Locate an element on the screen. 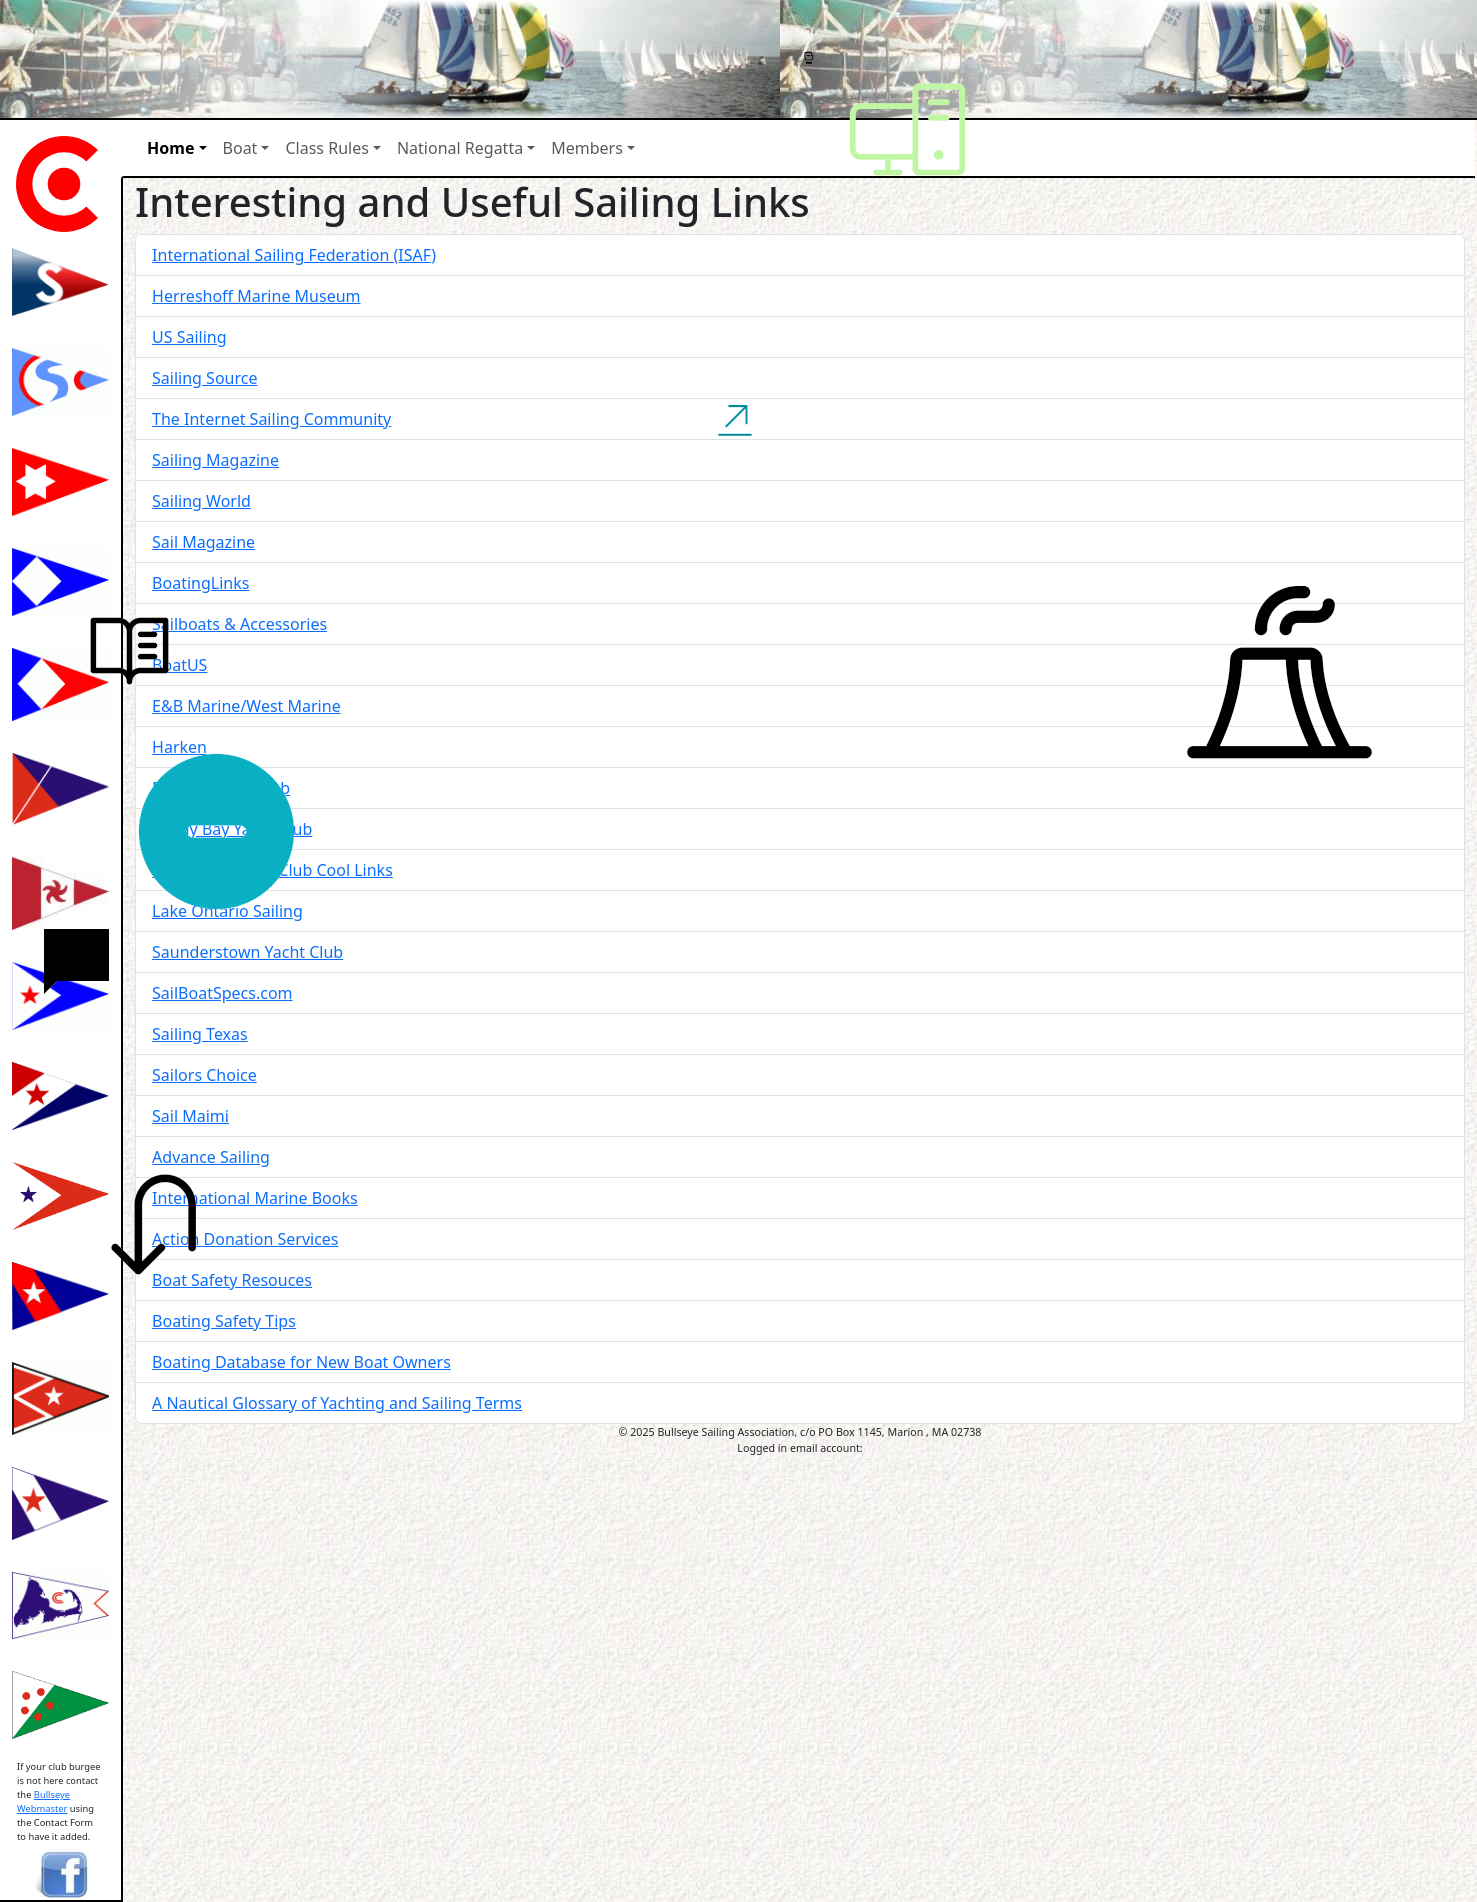 The image size is (1477, 1902). open reading mode or e-reader is located at coordinates (129, 645).